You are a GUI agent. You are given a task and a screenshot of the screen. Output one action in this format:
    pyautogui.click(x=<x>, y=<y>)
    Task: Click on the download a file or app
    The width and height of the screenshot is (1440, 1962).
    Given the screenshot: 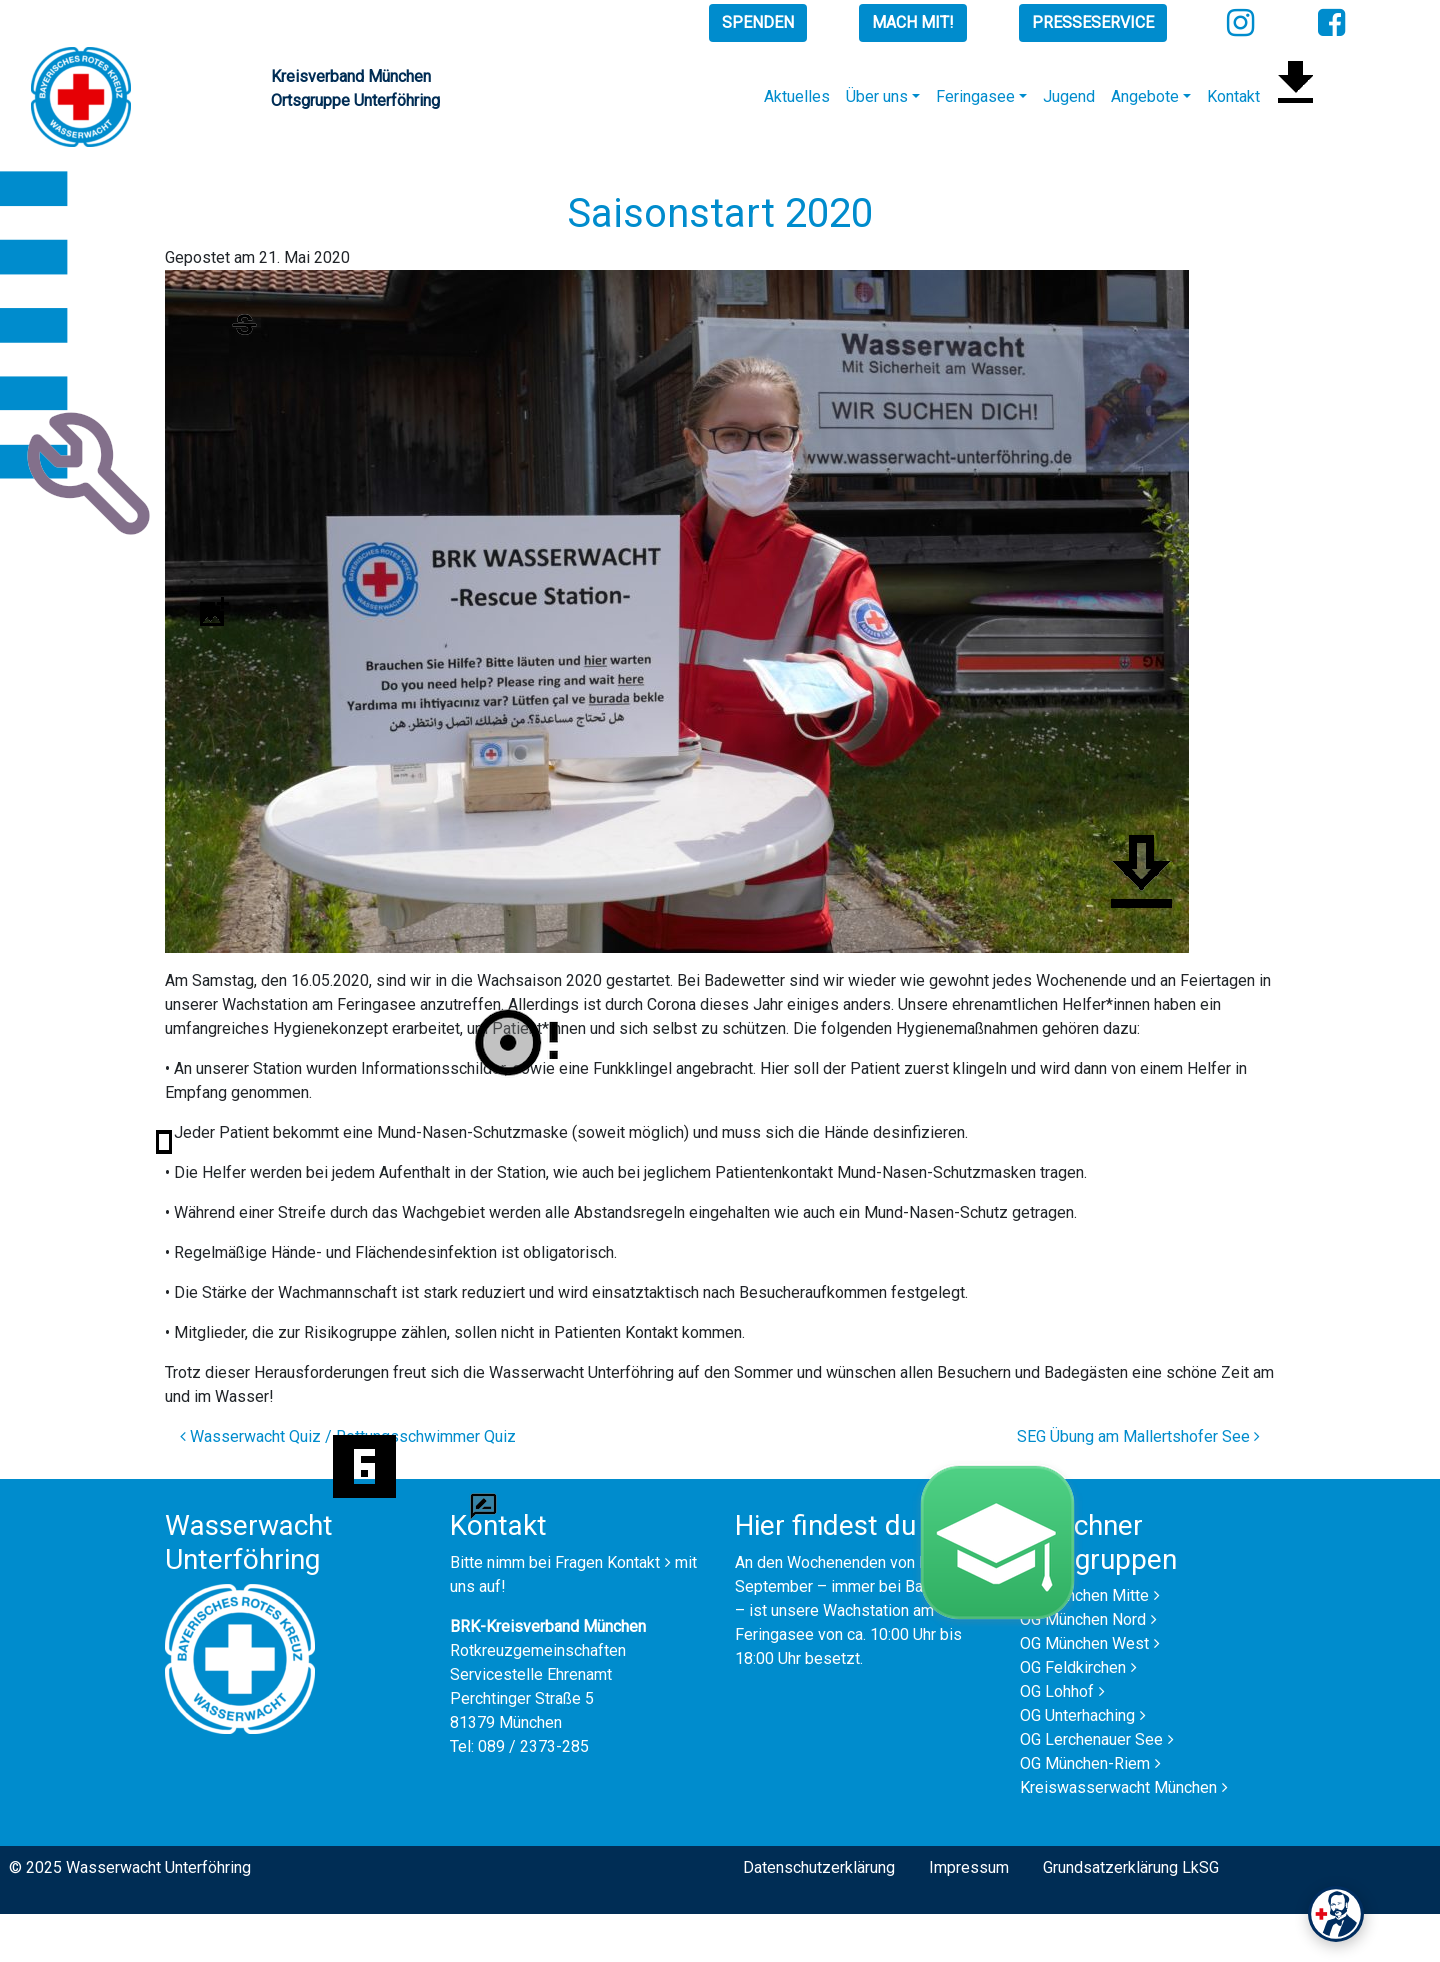 What is the action you would take?
    pyautogui.click(x=1296, y=83)
    